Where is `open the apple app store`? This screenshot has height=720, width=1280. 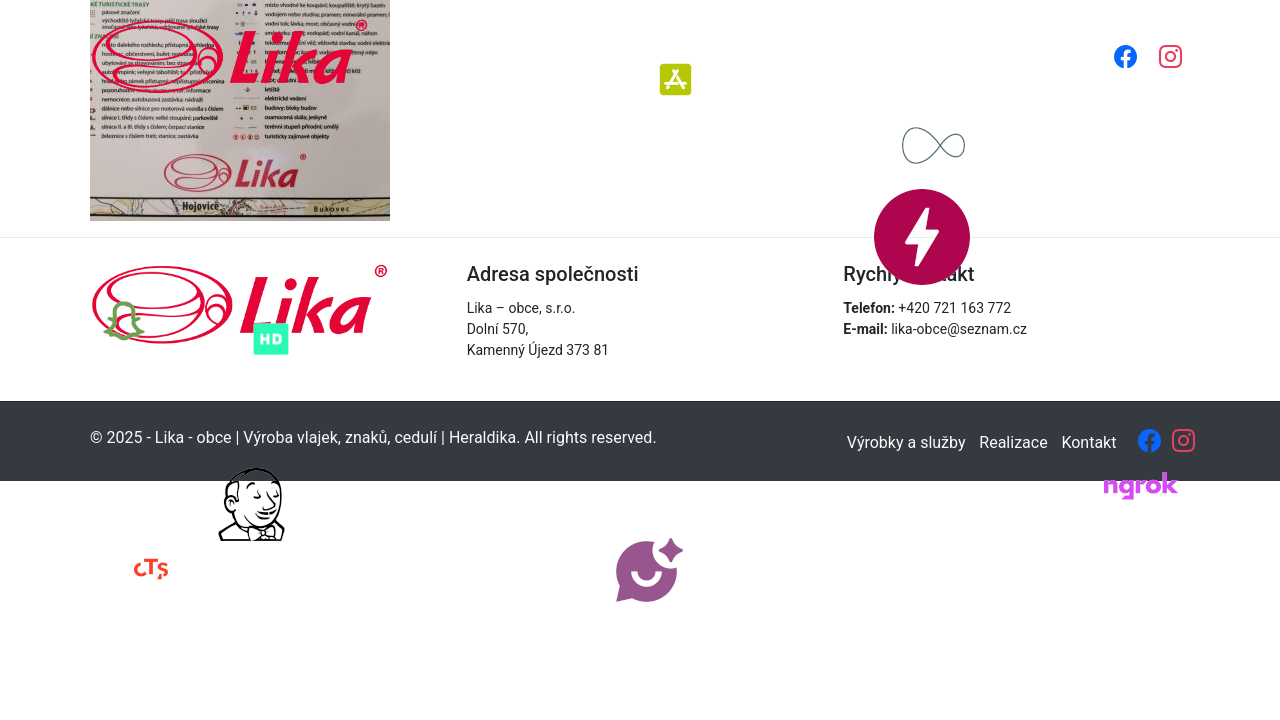
open the apple app store is located at coordinates (675, 79).